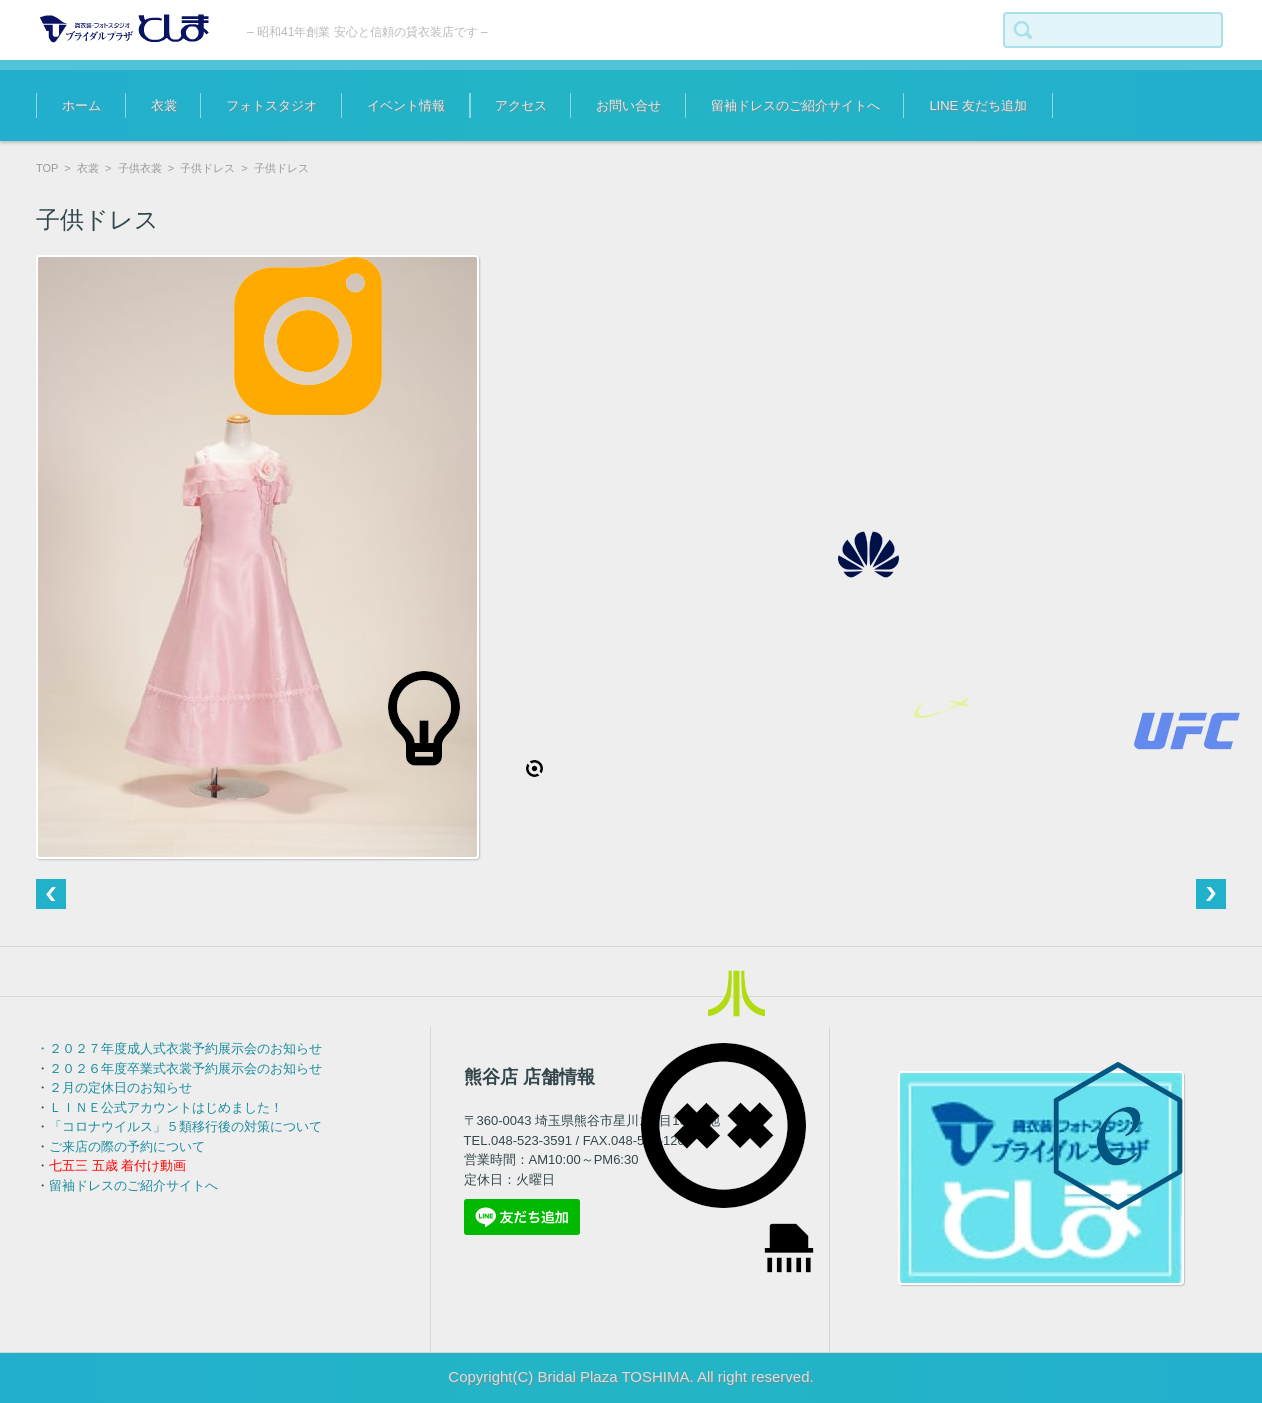 This screenshot has height=1403, width=1262. I want to click on view tips or helpful suggestions, so click(424, 716).